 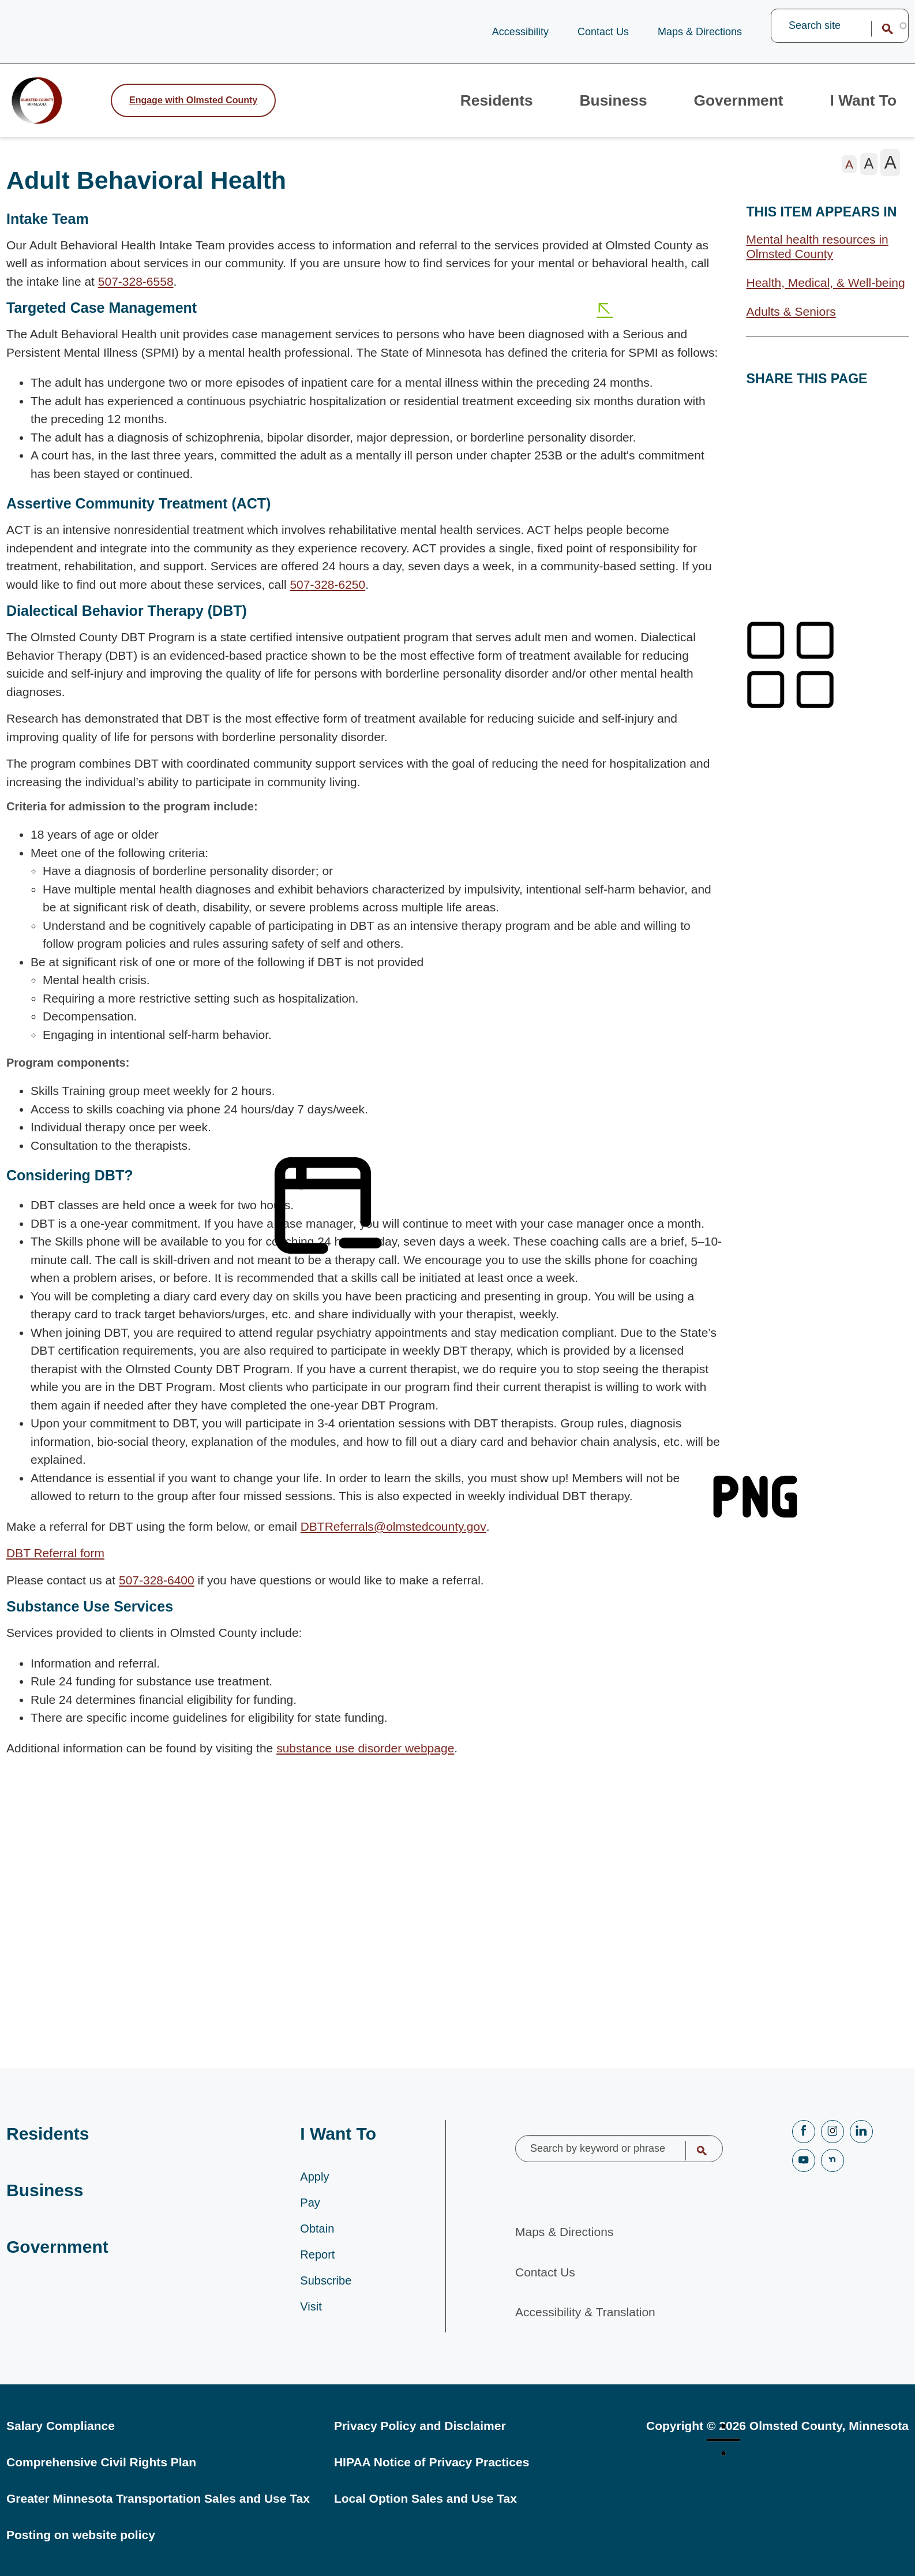 What do you see at coordinates (755, 1497) in the screenshot?
I see `indicates a PNG image file type` at bounding box center [755, 1497].